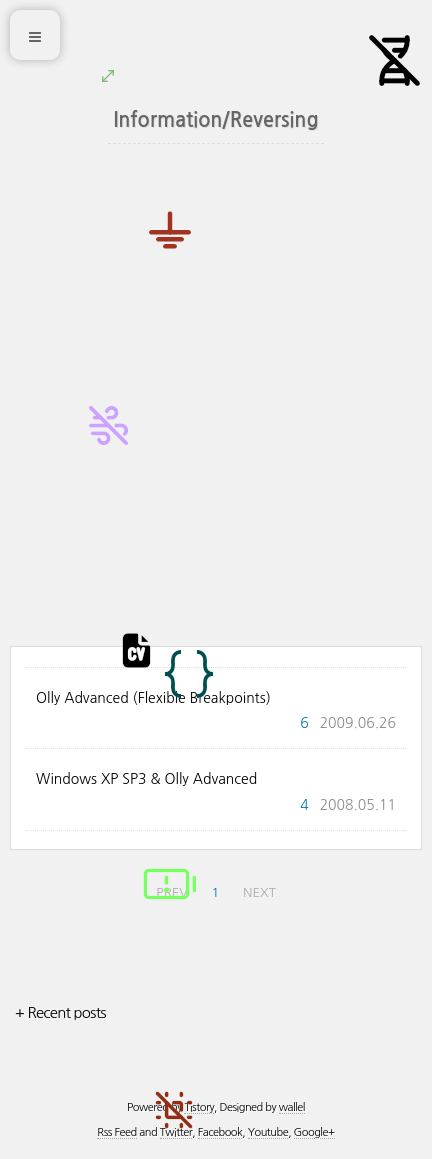 This screenshot has height=1159, width=432. I want to click on disable wind or fan mode, so click(108, 425).